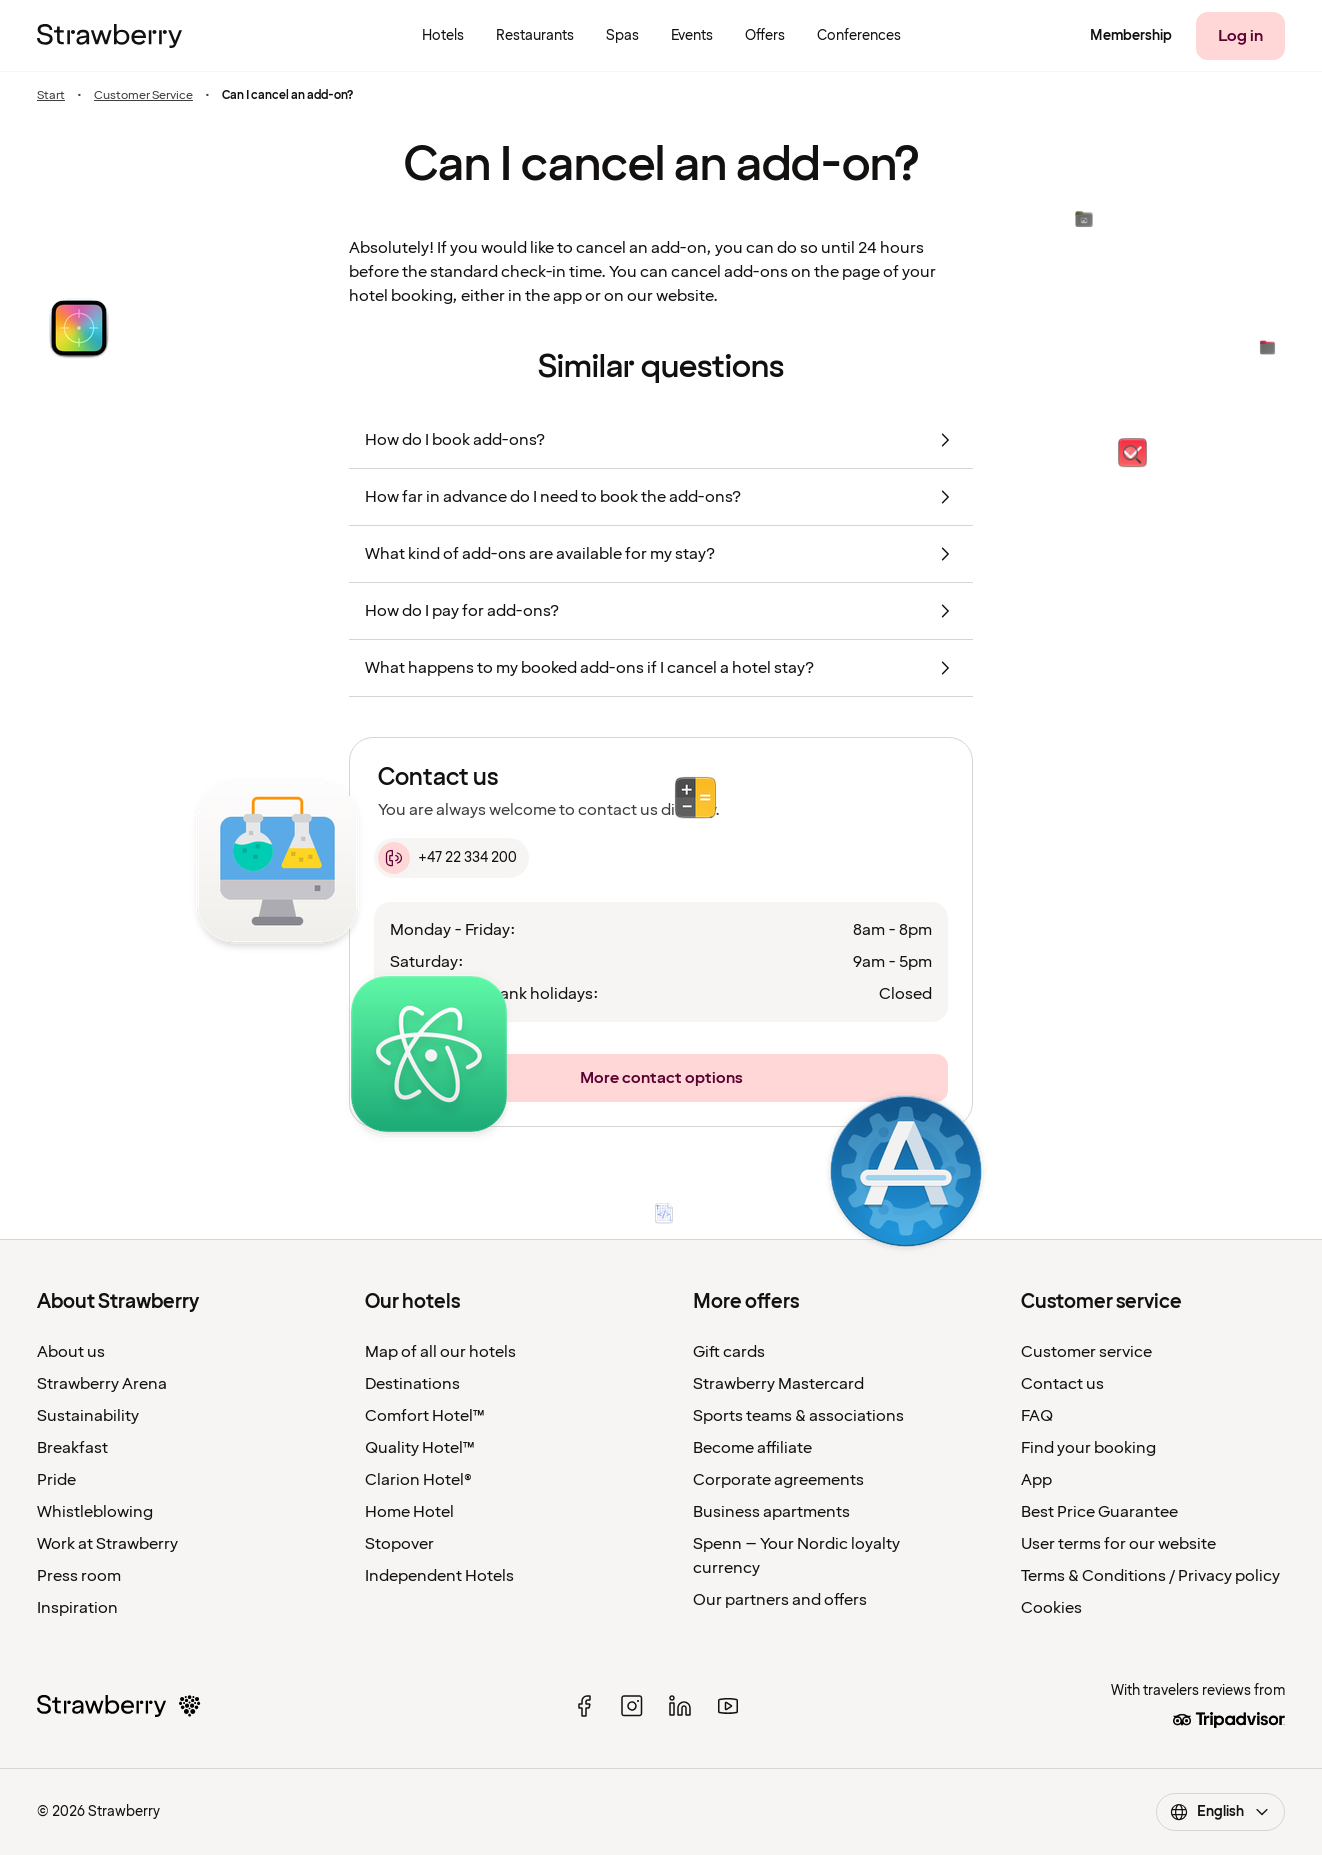  What do you see at coordinates (906, 1171) in the screenshot?
I see `open software properties and driver settings` at bounding box center [906, 1171].